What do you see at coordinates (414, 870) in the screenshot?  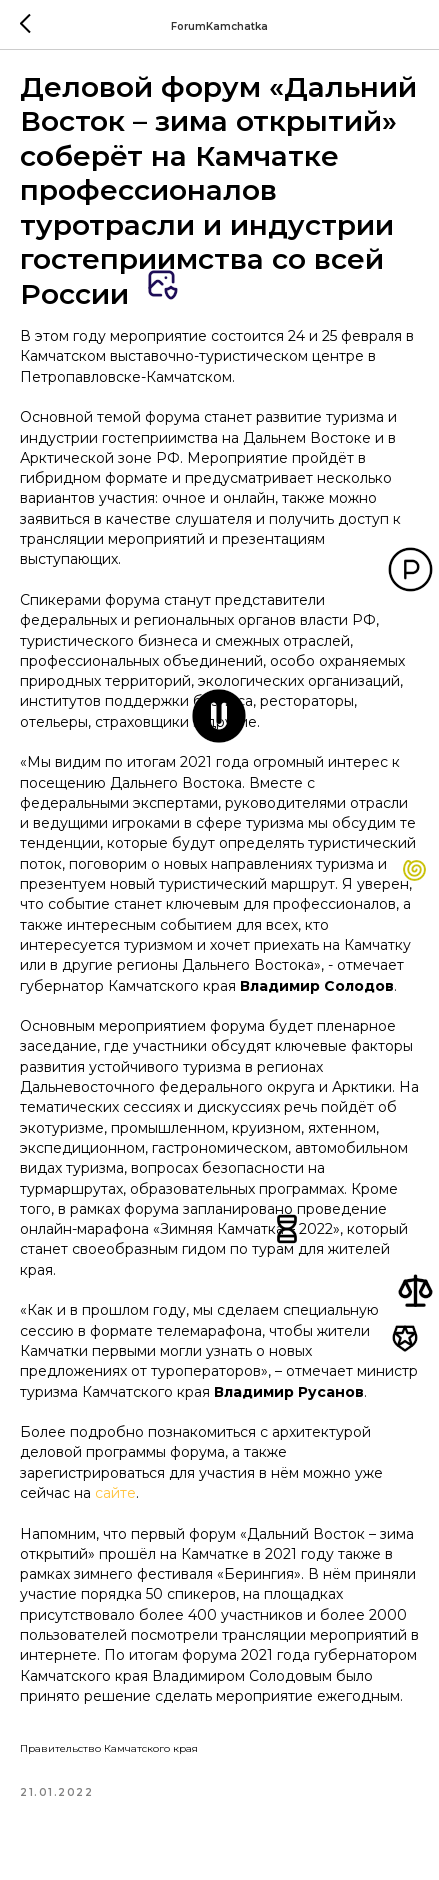 I see `access terminal or command line interface` at bounding box center [414, 870].